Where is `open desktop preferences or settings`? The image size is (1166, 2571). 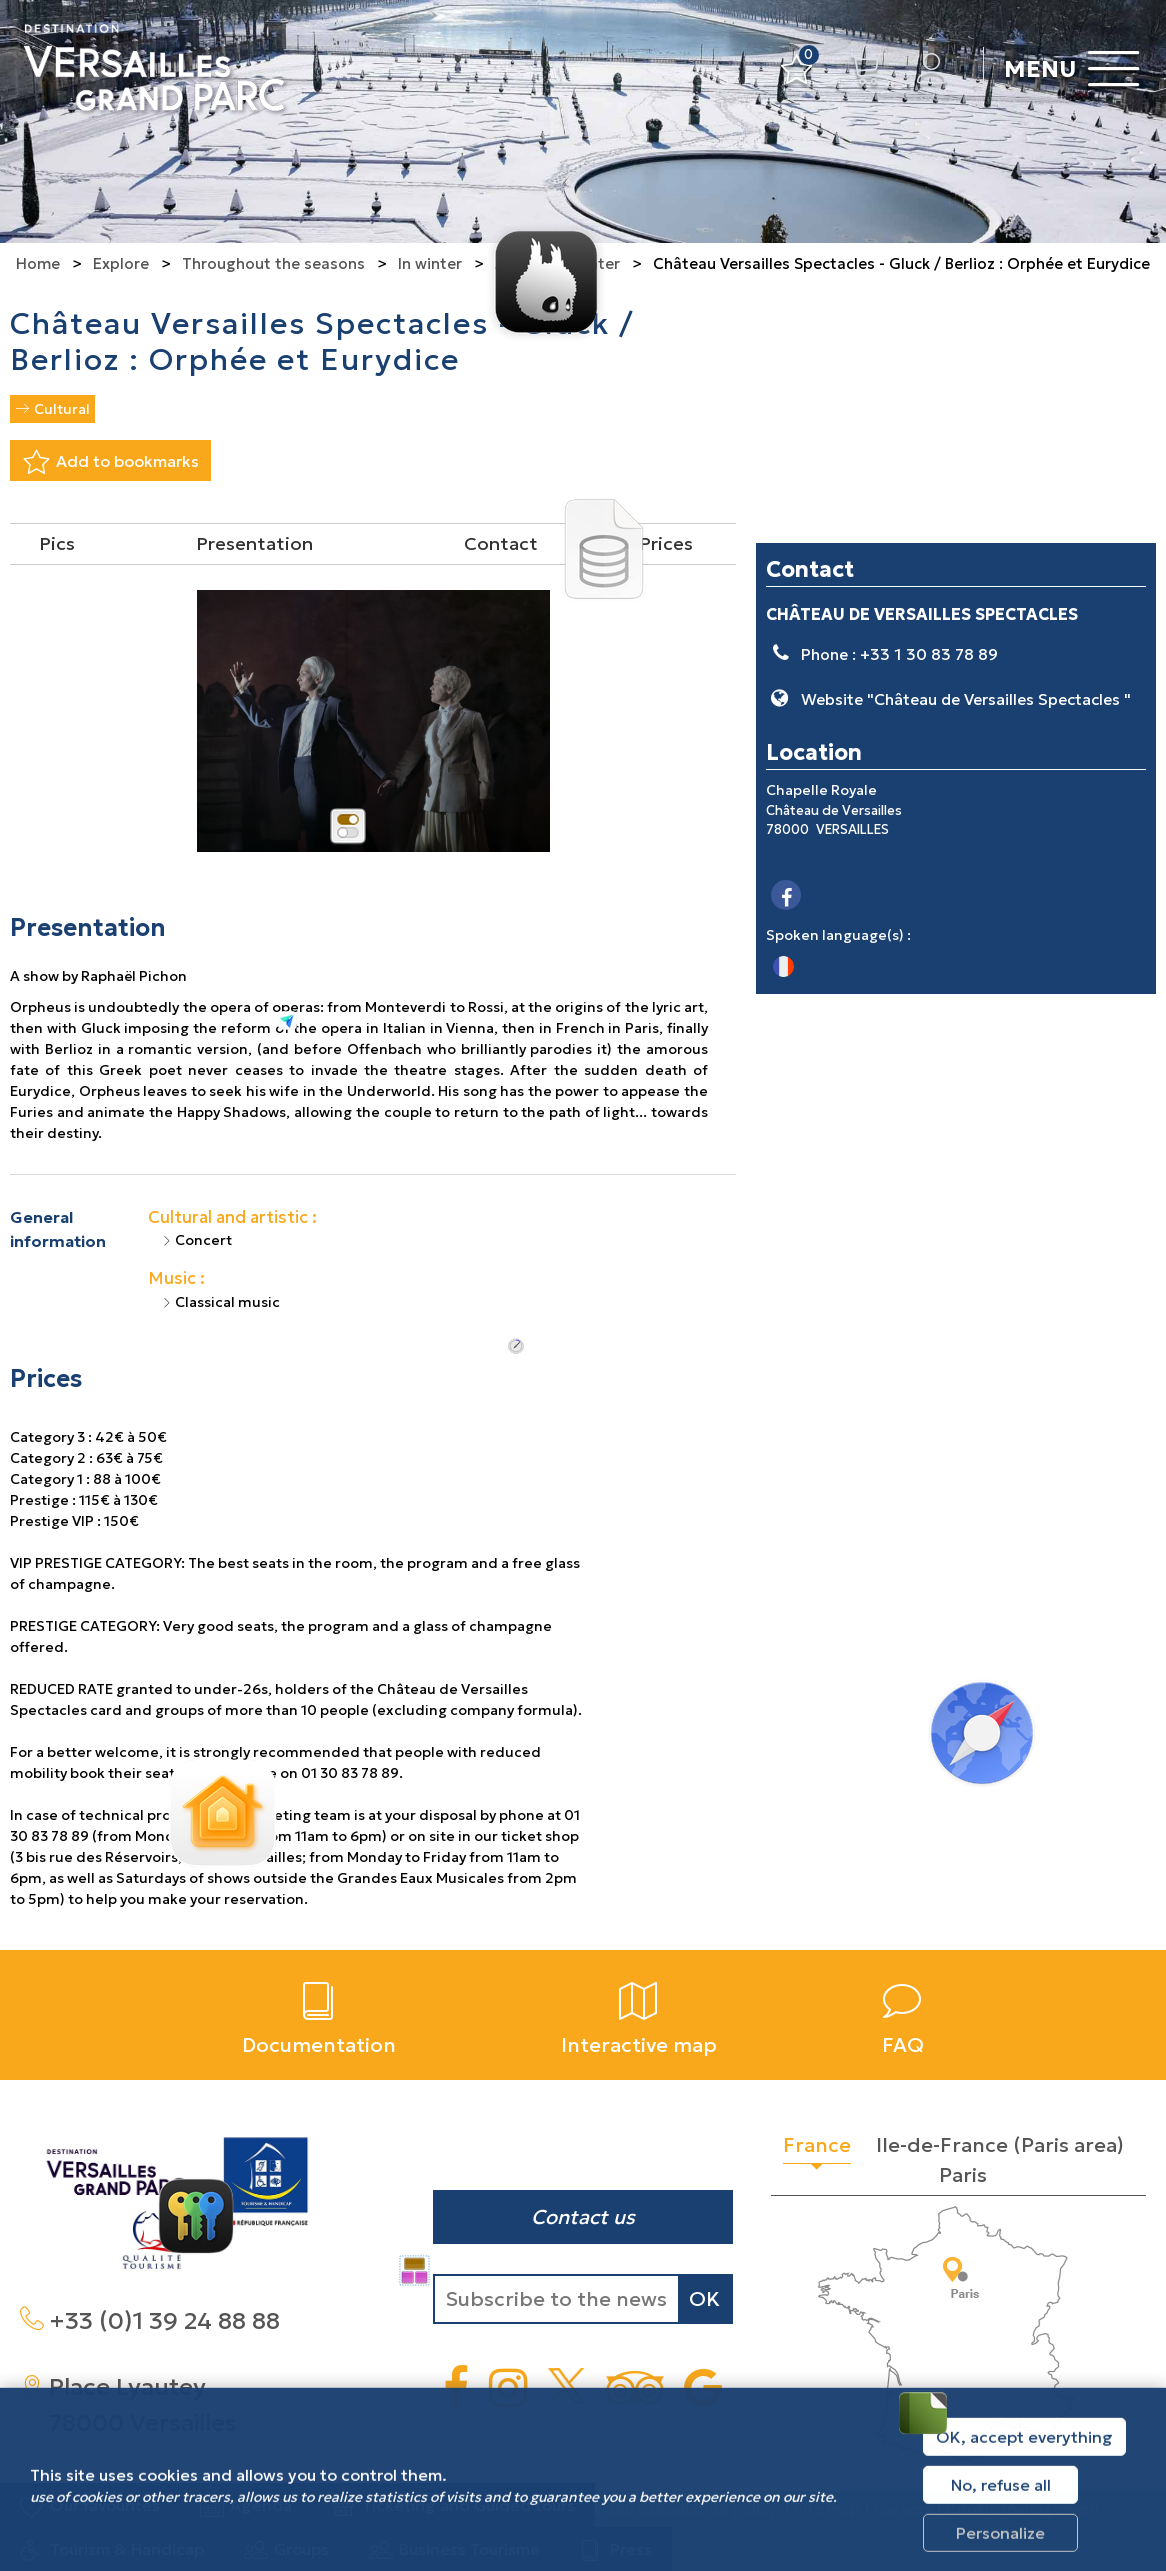
open desktop preferences or settings is located at coordinates (348, 826).